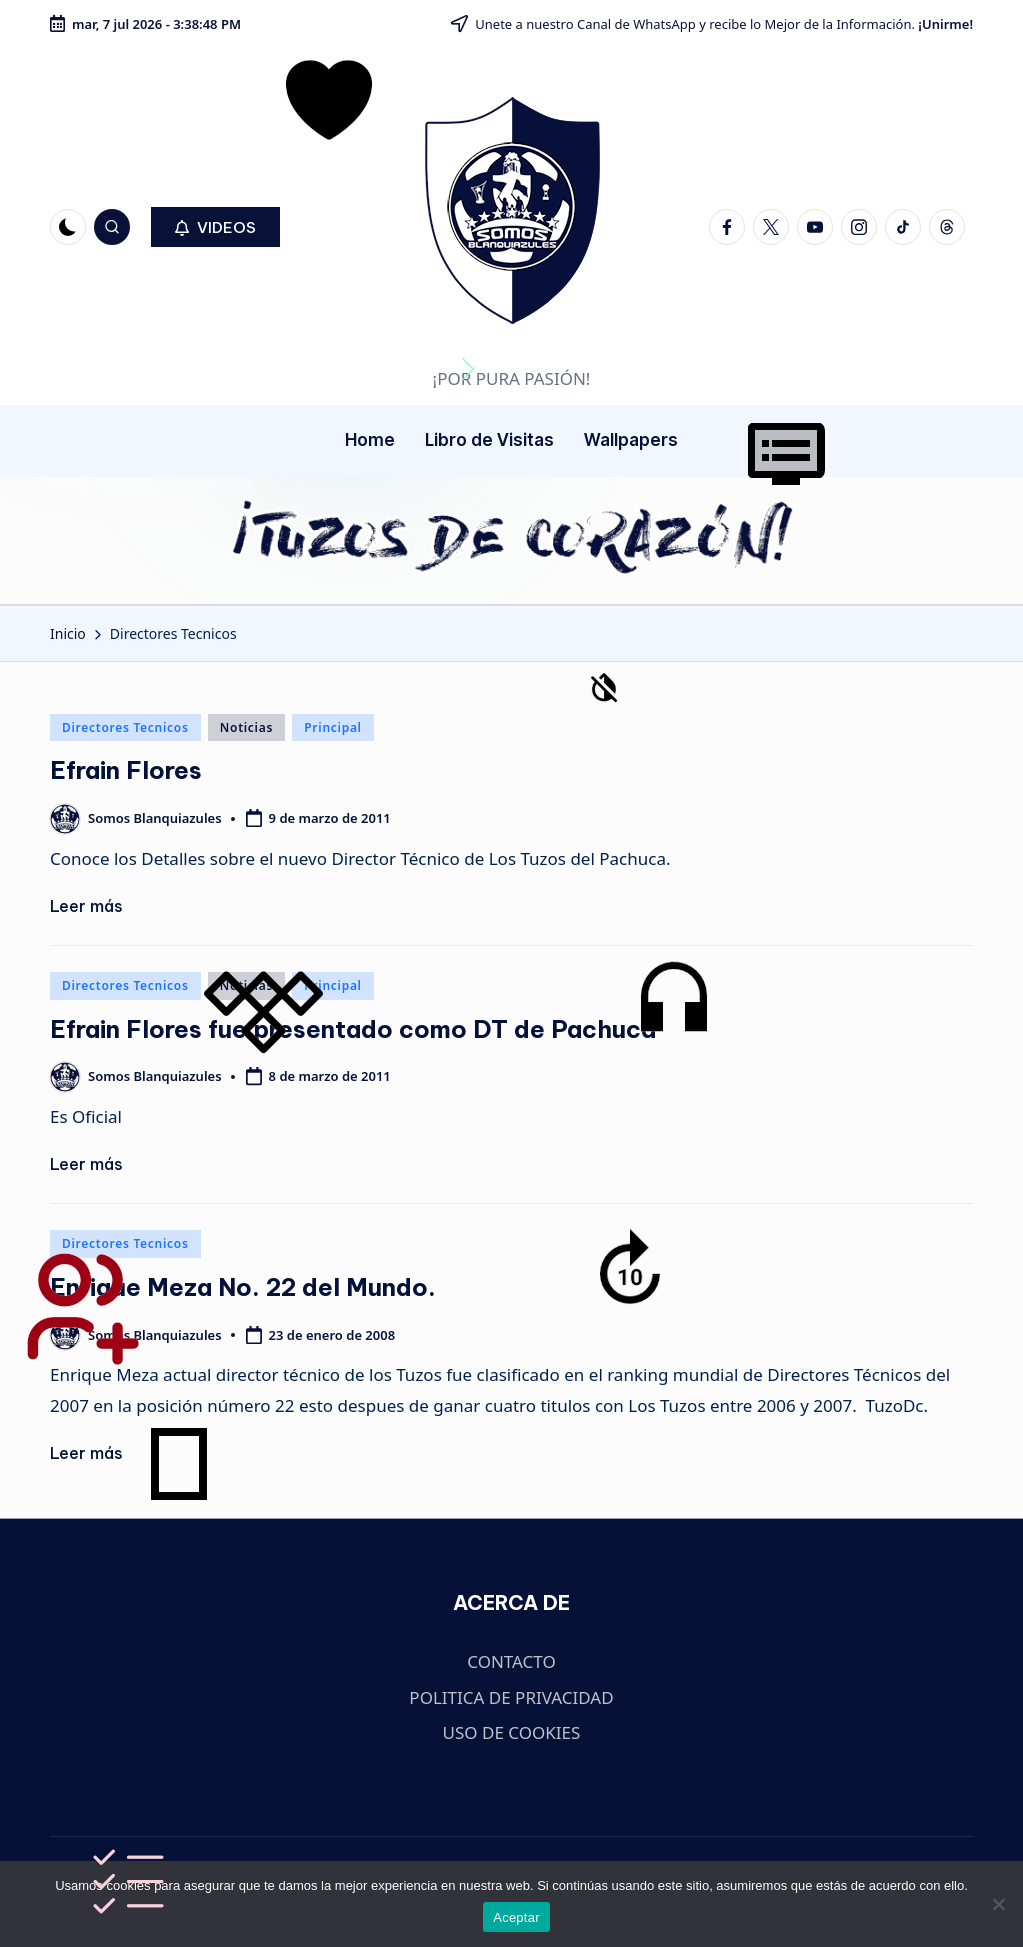  Describe the element at coordinates (80, 1306) in the screenshot. I see `add a new team member` at that location.